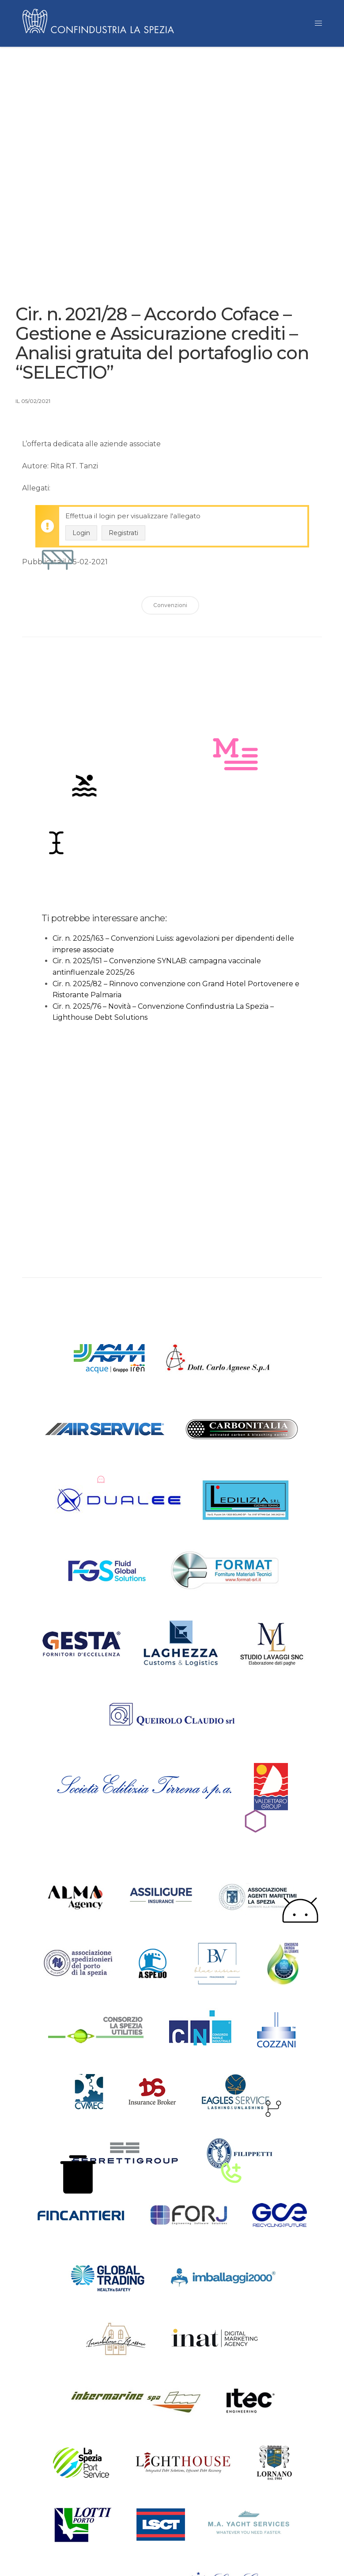 The width and height of the screenshot is (344, 2576). What do you see at coordinates (300, 1911) in the screenshot?
I see `android operating system logo` at bounding box center [300, 1911].